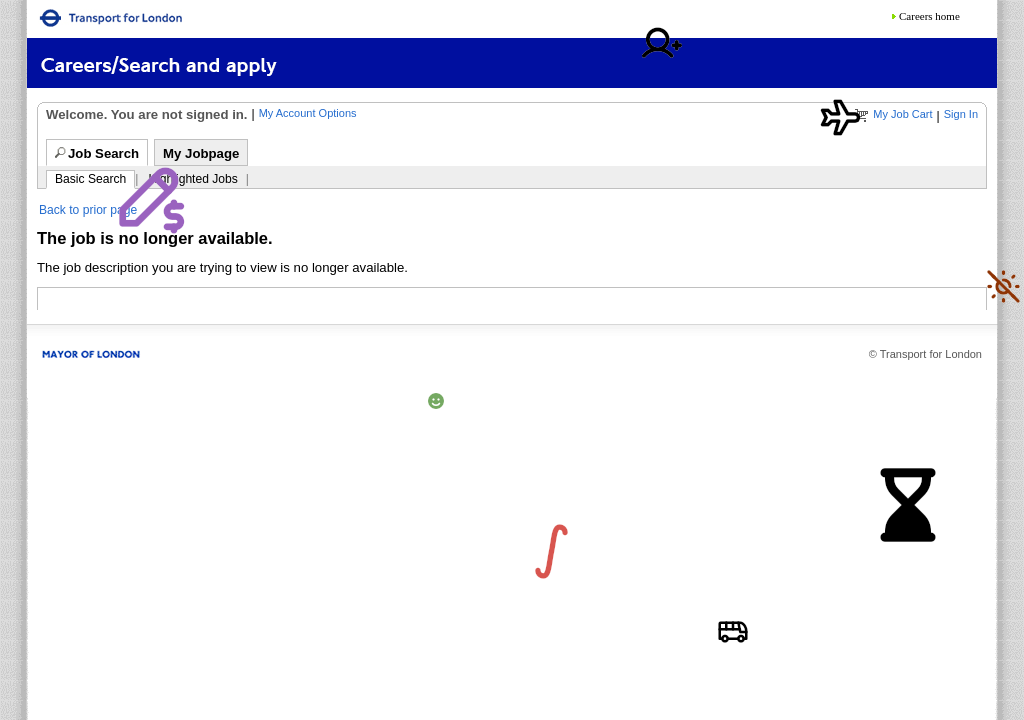 Image resolution: width=1024 pixels, height=720 pixels. Describe the element at coordinates (551, 551) in the screenshot. I see `access integral calculus tools` at that location.